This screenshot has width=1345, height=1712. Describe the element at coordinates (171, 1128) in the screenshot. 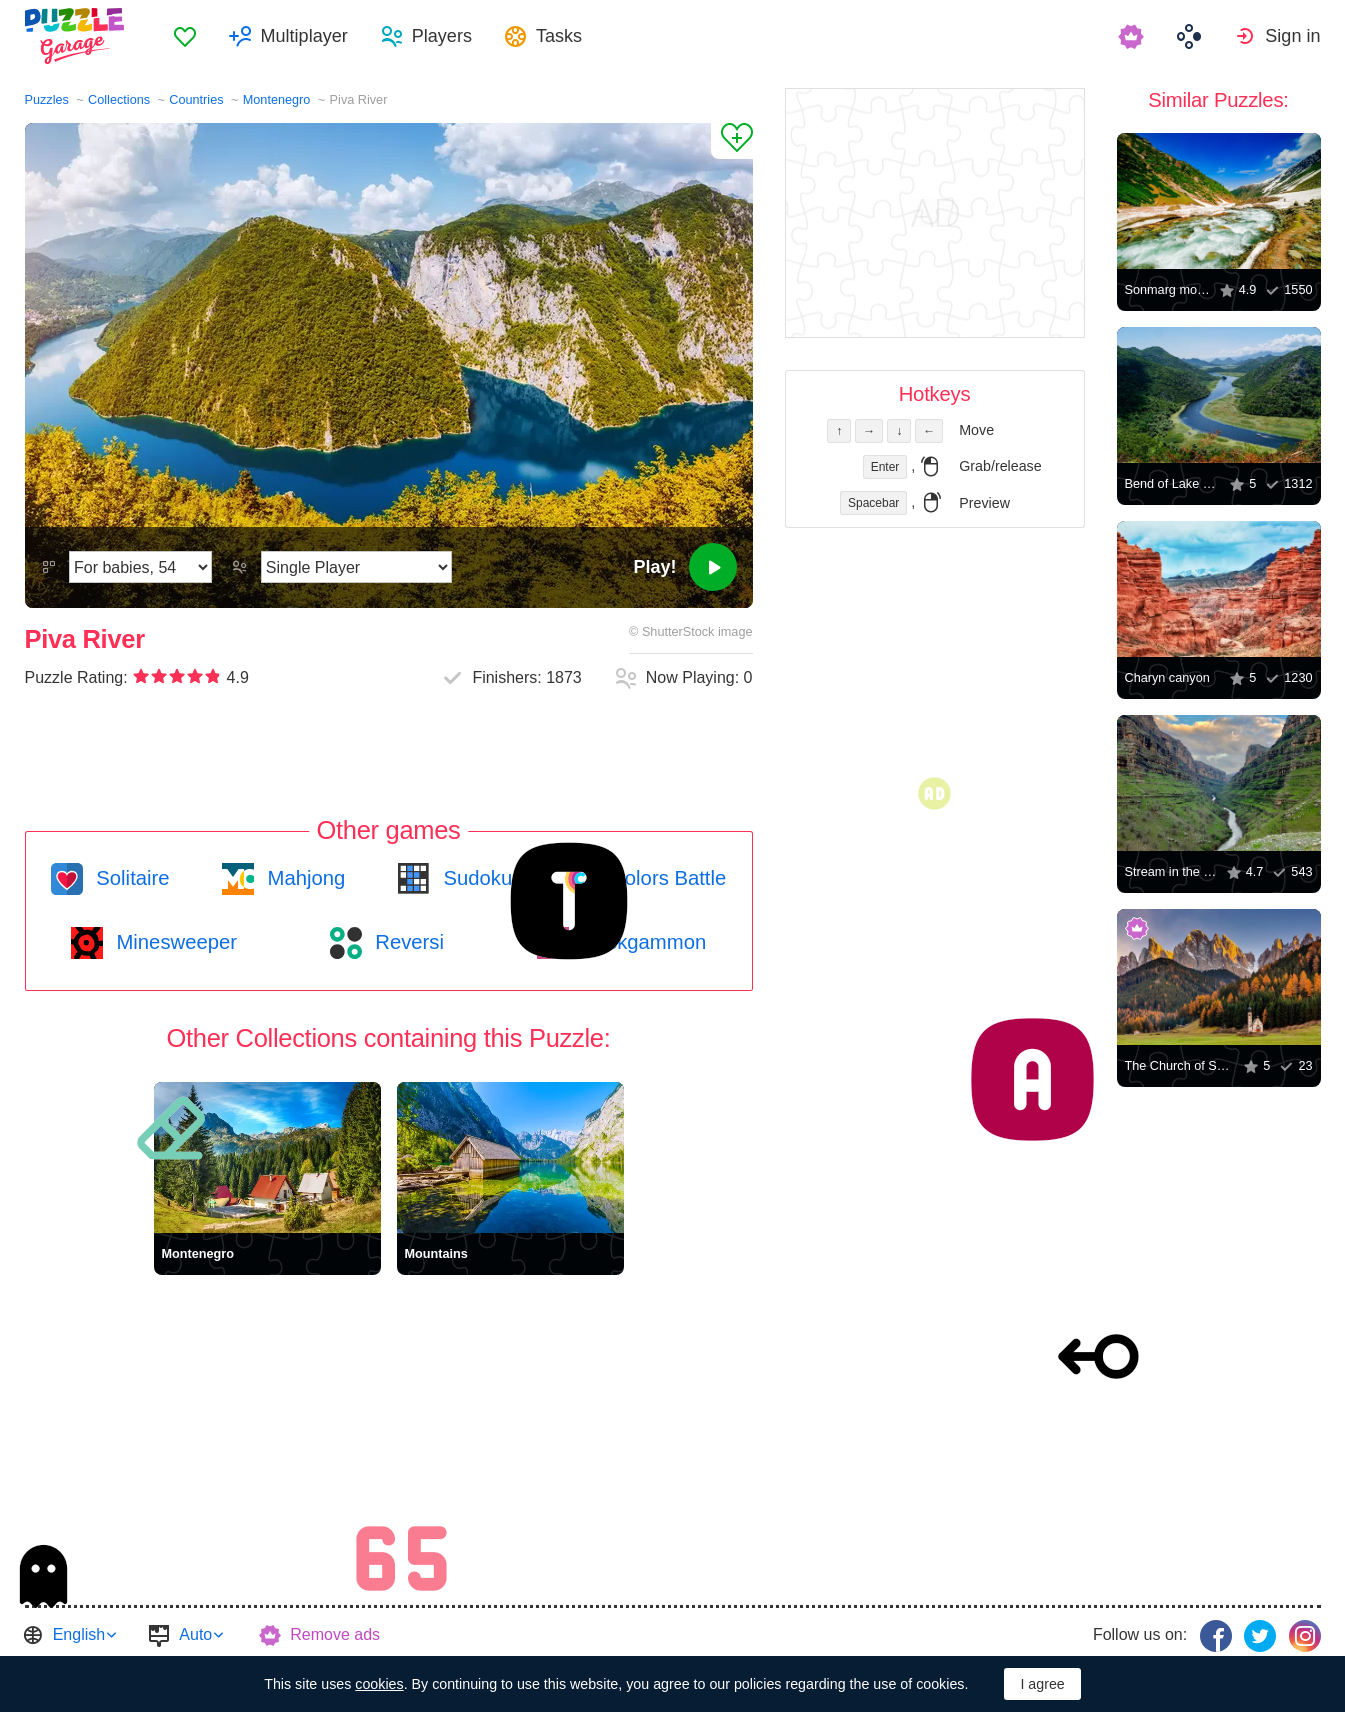

I see `erase or clear content` at that location.